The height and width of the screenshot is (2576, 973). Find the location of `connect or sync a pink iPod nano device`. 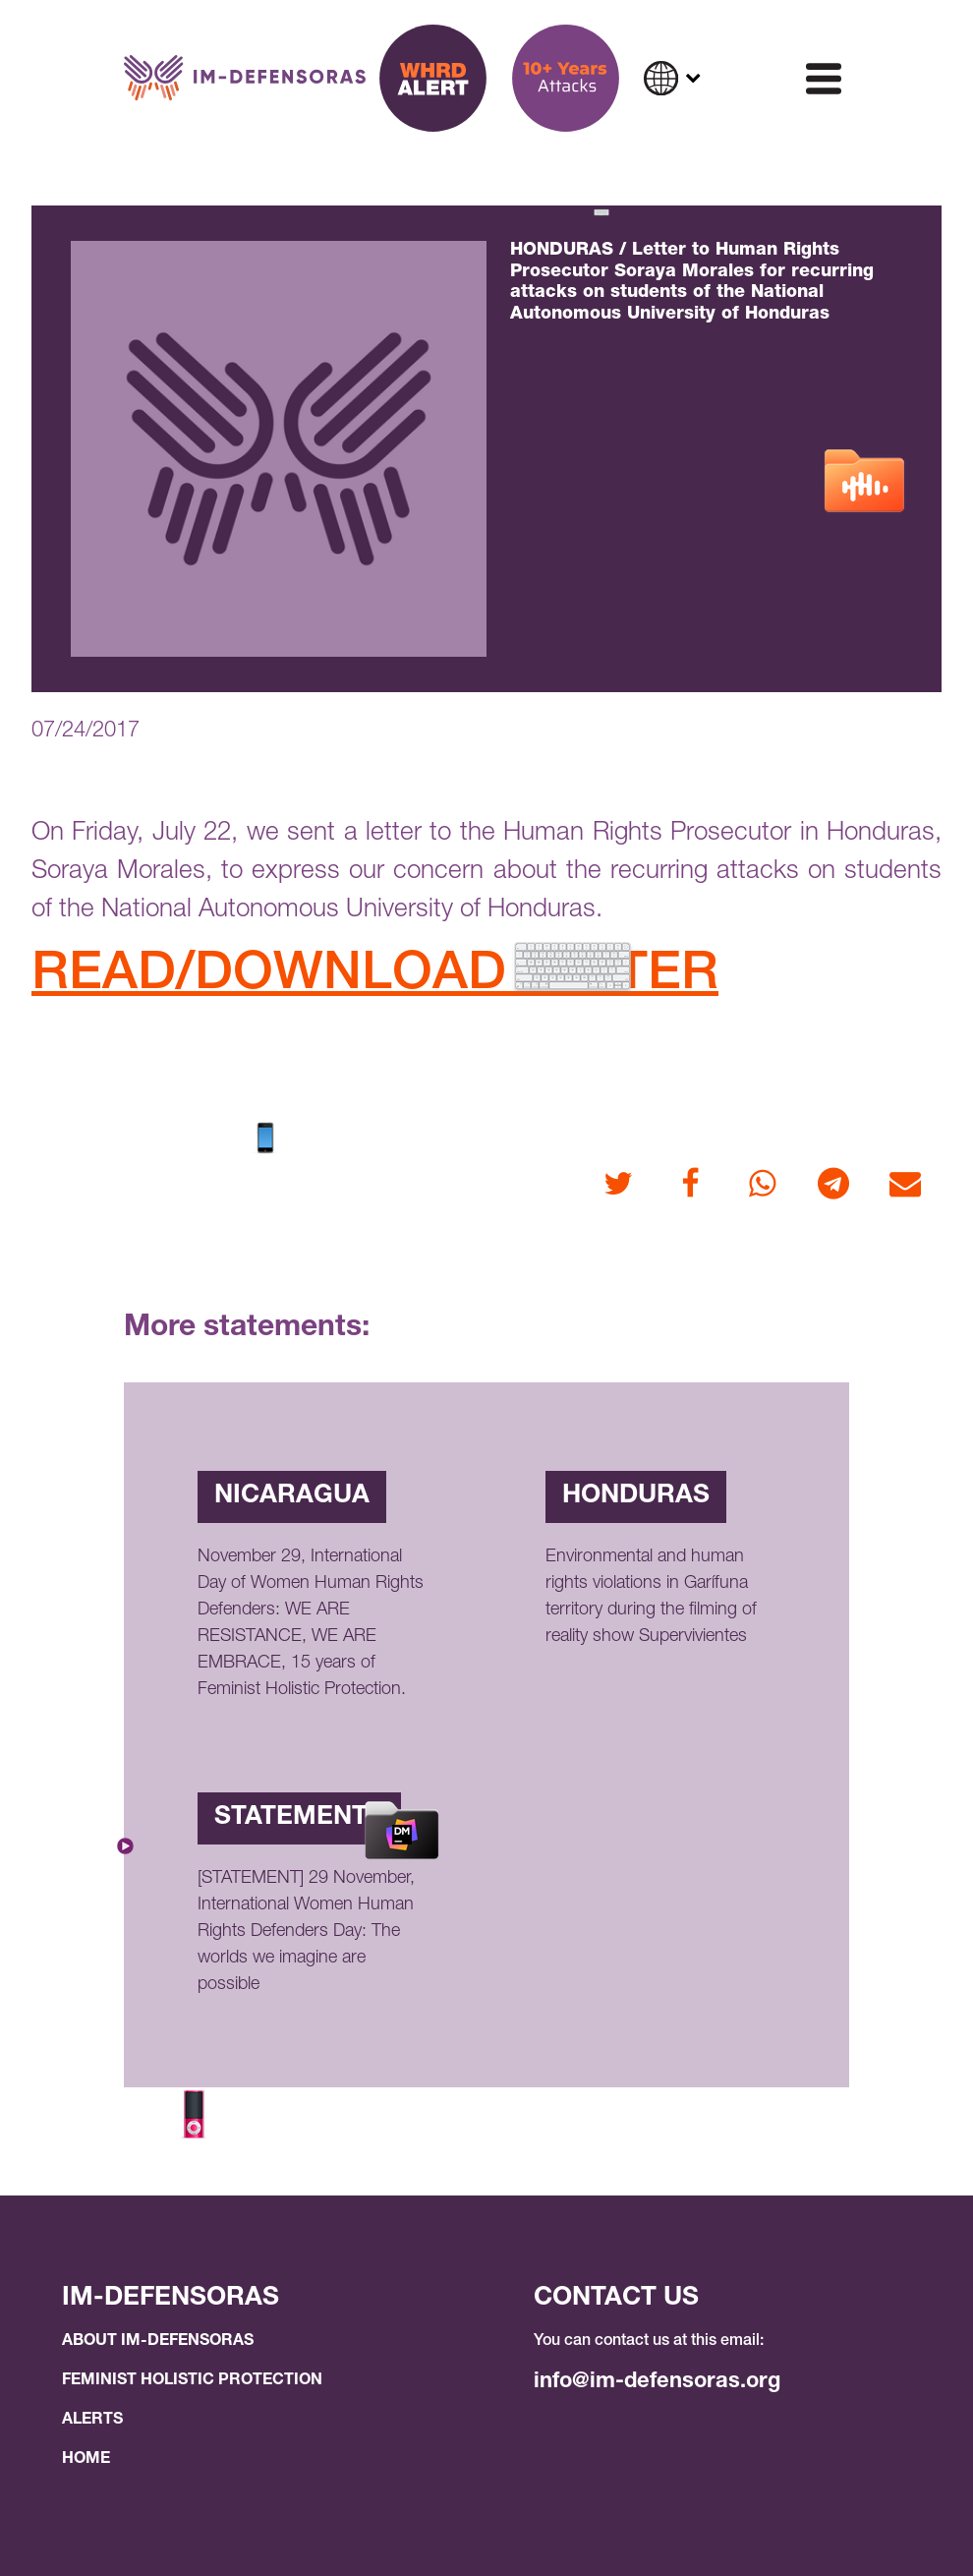

connect or sync a pink iPod nano device is located at coordinates (194, 2115).